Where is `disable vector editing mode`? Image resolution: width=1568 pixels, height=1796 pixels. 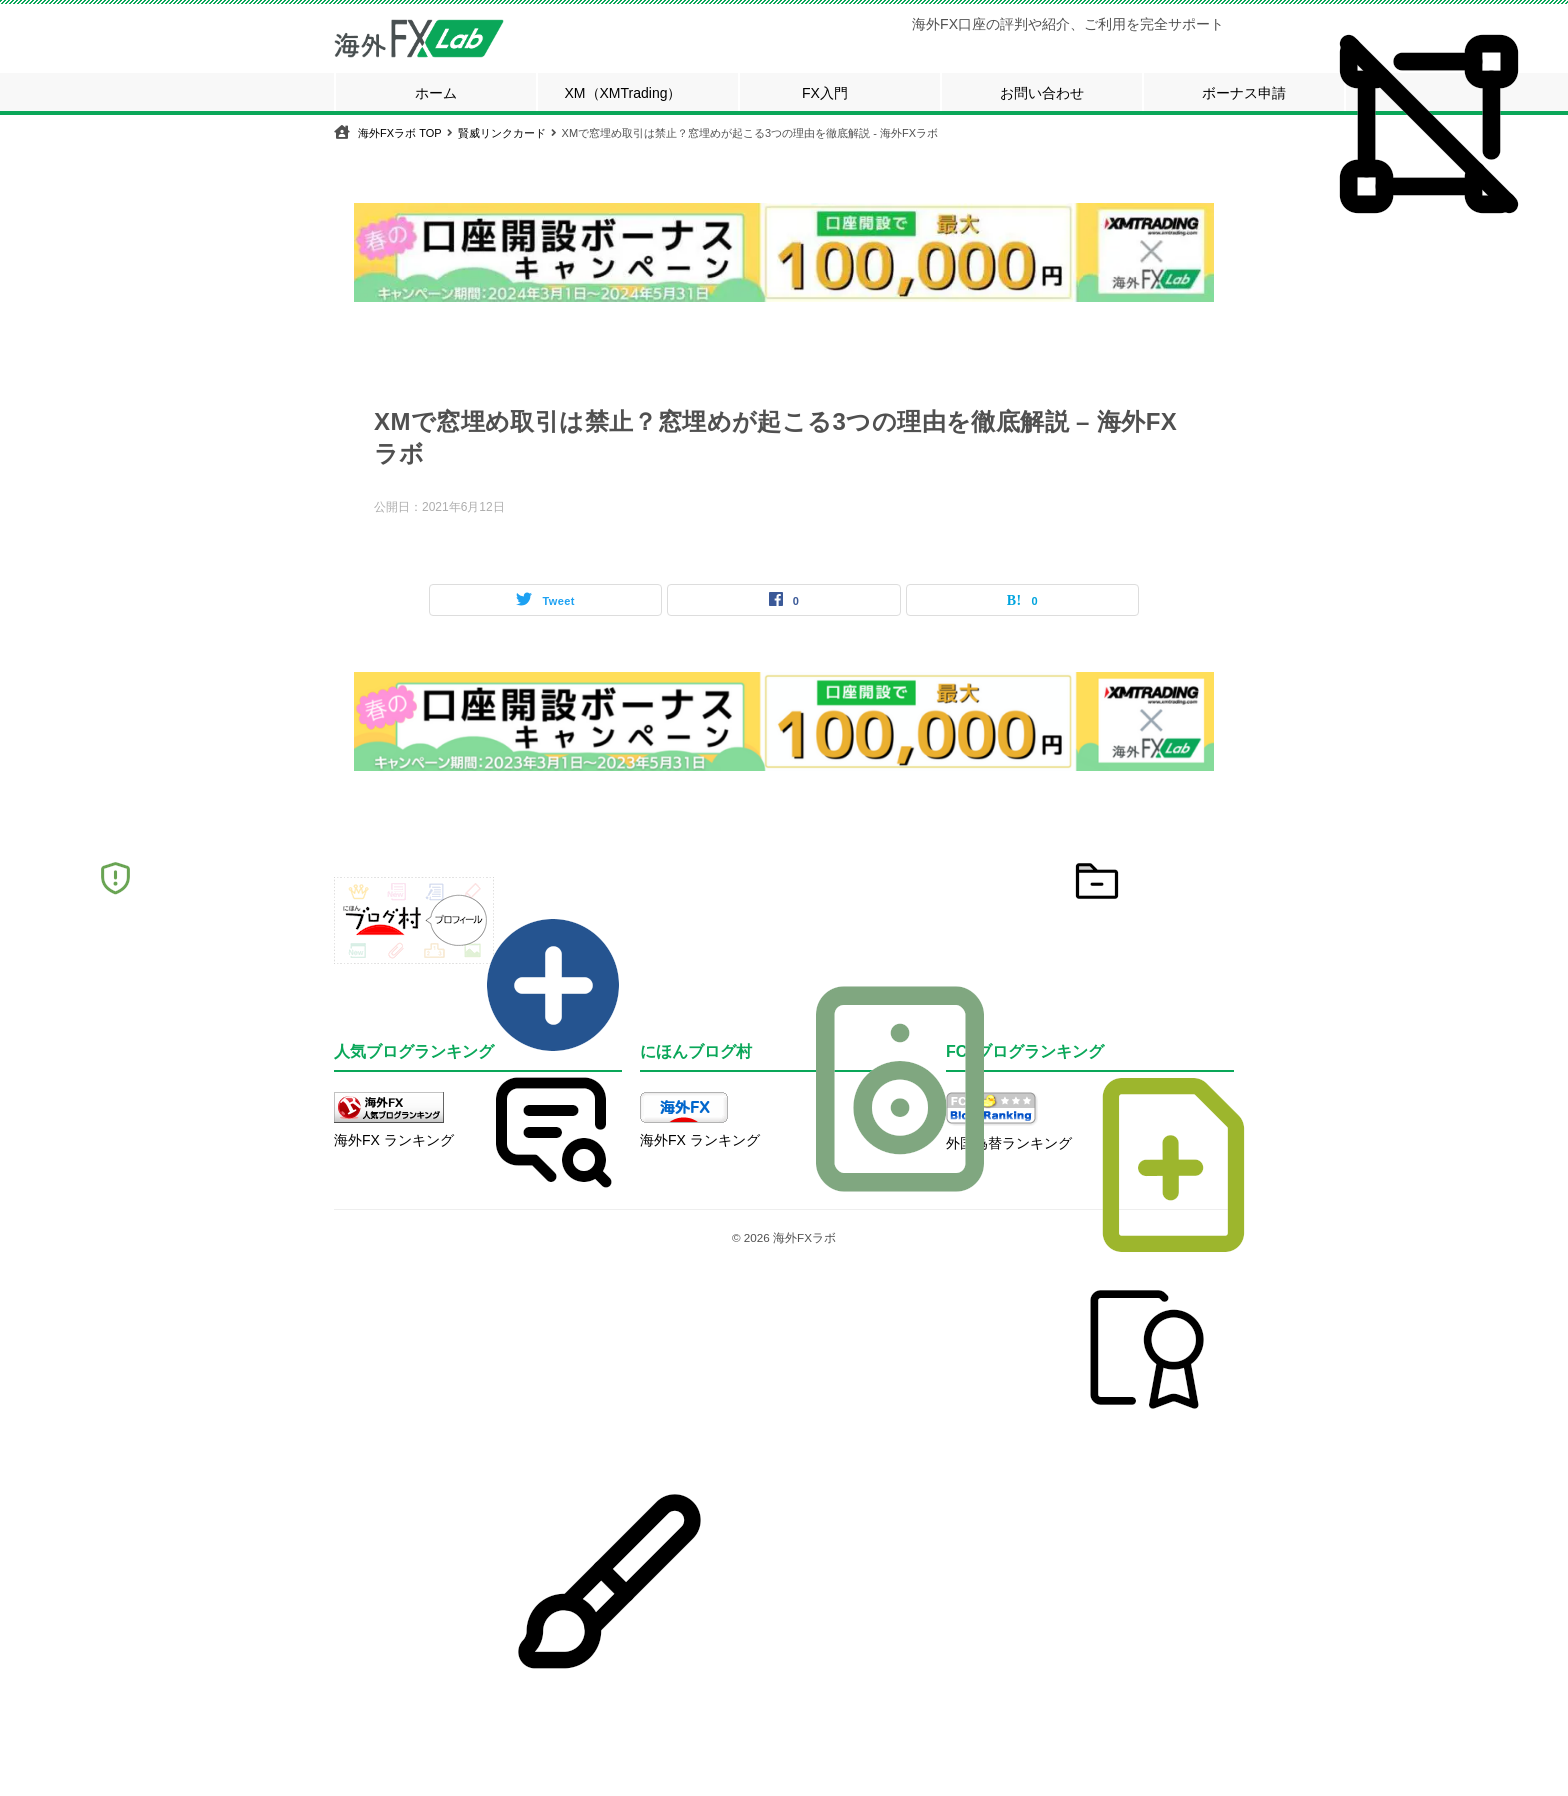 disable vector editing mode is located at coordinates (1429, 124).